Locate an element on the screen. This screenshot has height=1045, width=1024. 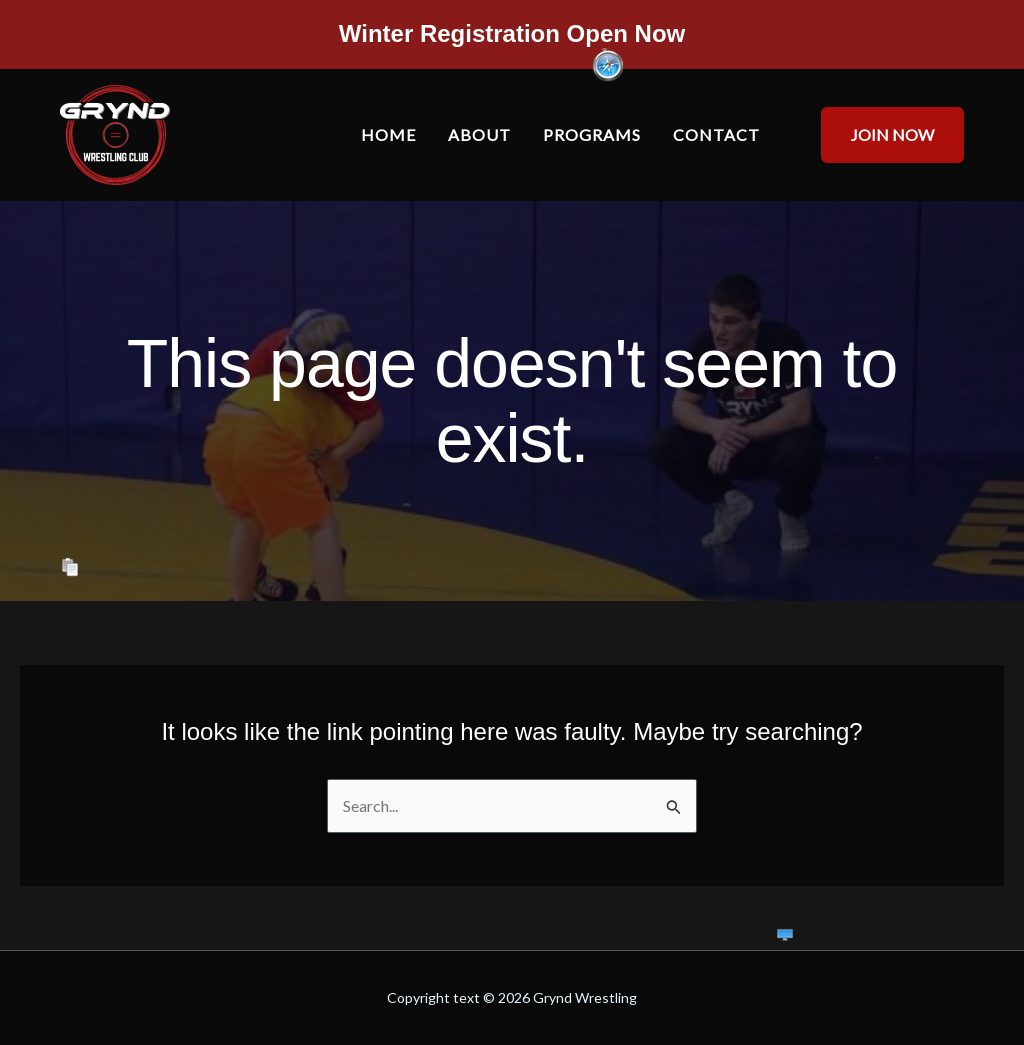
open safari browser settings is located at coordinates (608, 65).